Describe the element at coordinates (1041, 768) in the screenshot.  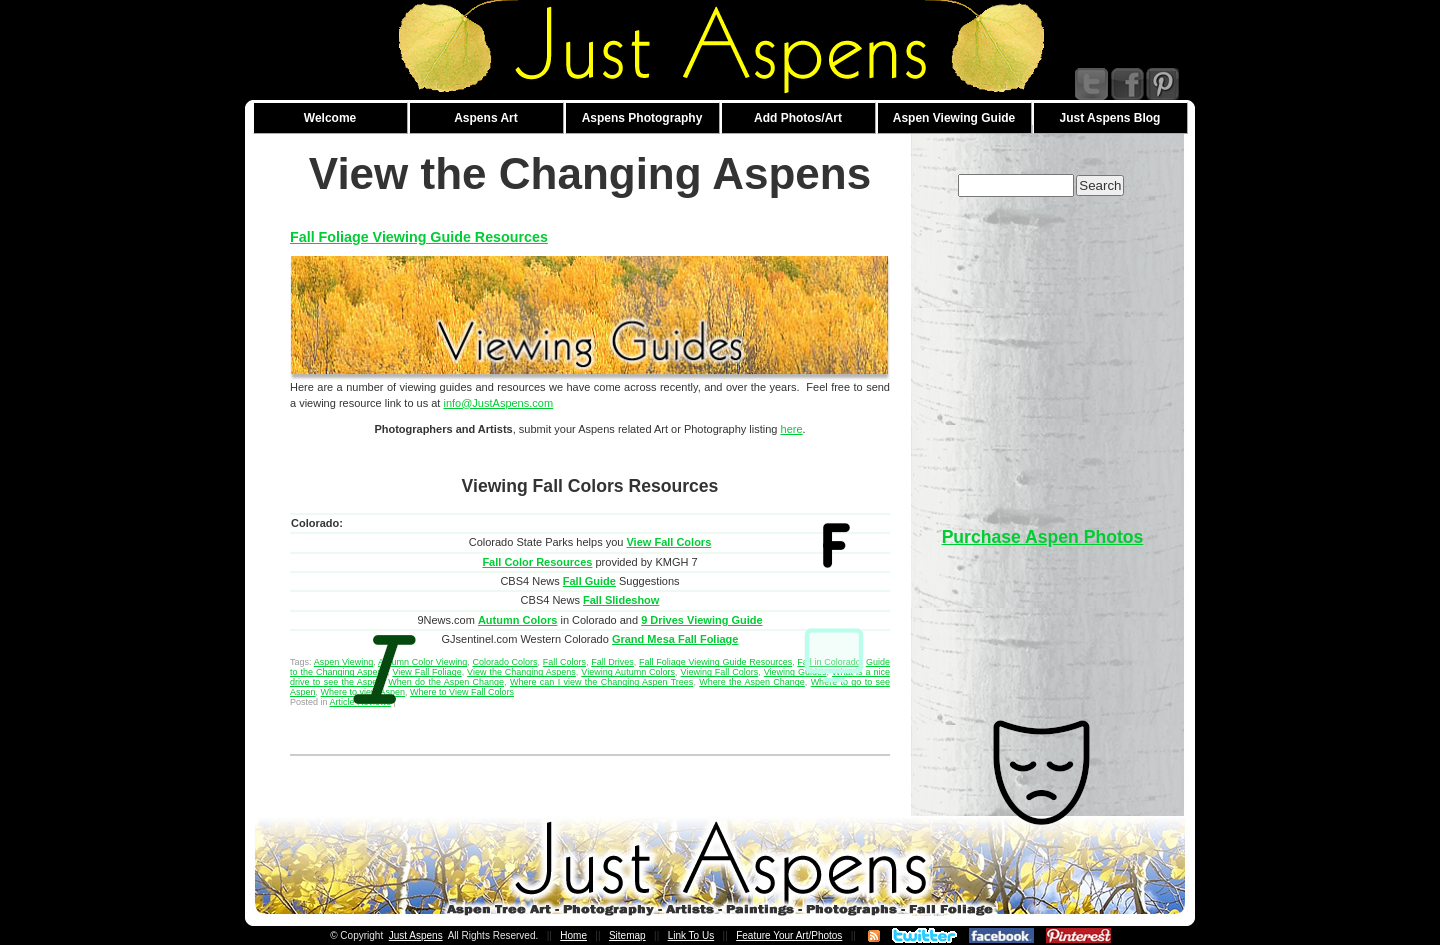
I see `select sad or tragedy theater mask` at that location.